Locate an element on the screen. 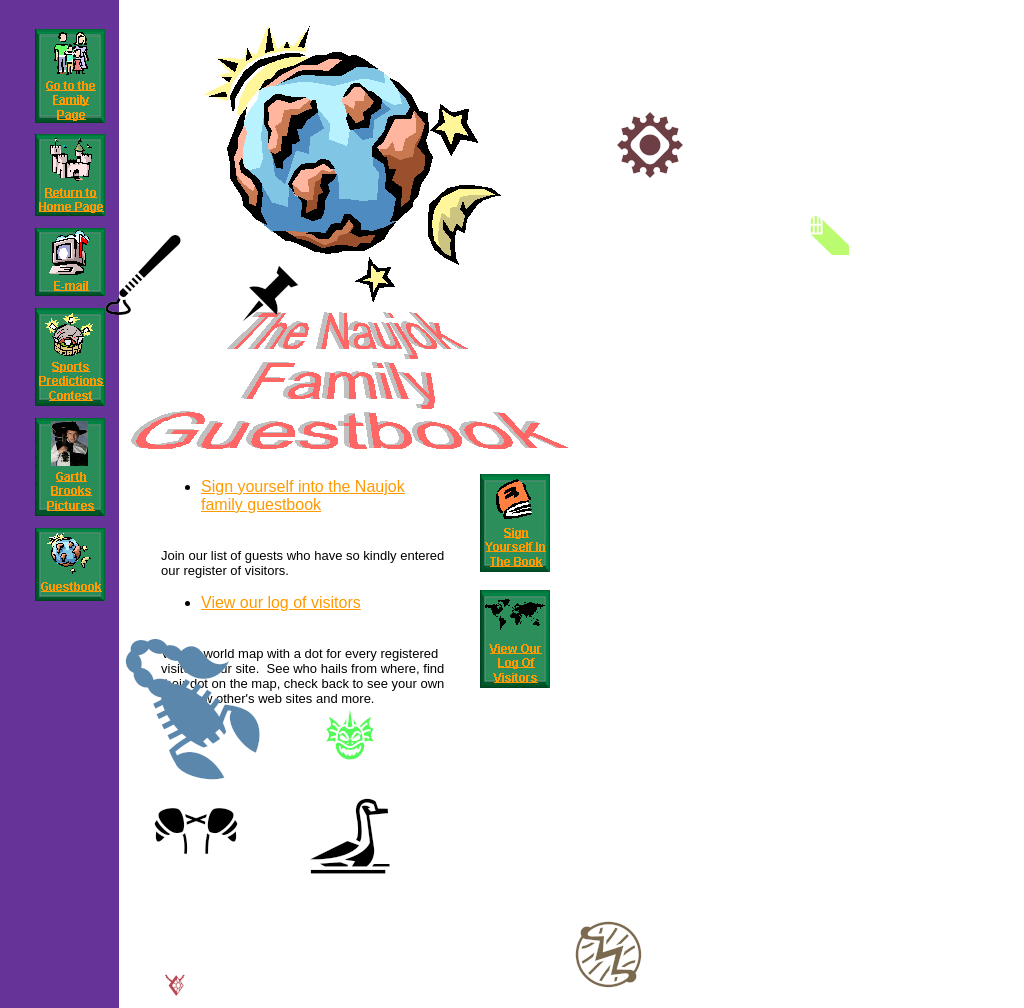 The image size is (1024, 1008). canadian goose character or wildlife element is located at coordinates (349, 836).